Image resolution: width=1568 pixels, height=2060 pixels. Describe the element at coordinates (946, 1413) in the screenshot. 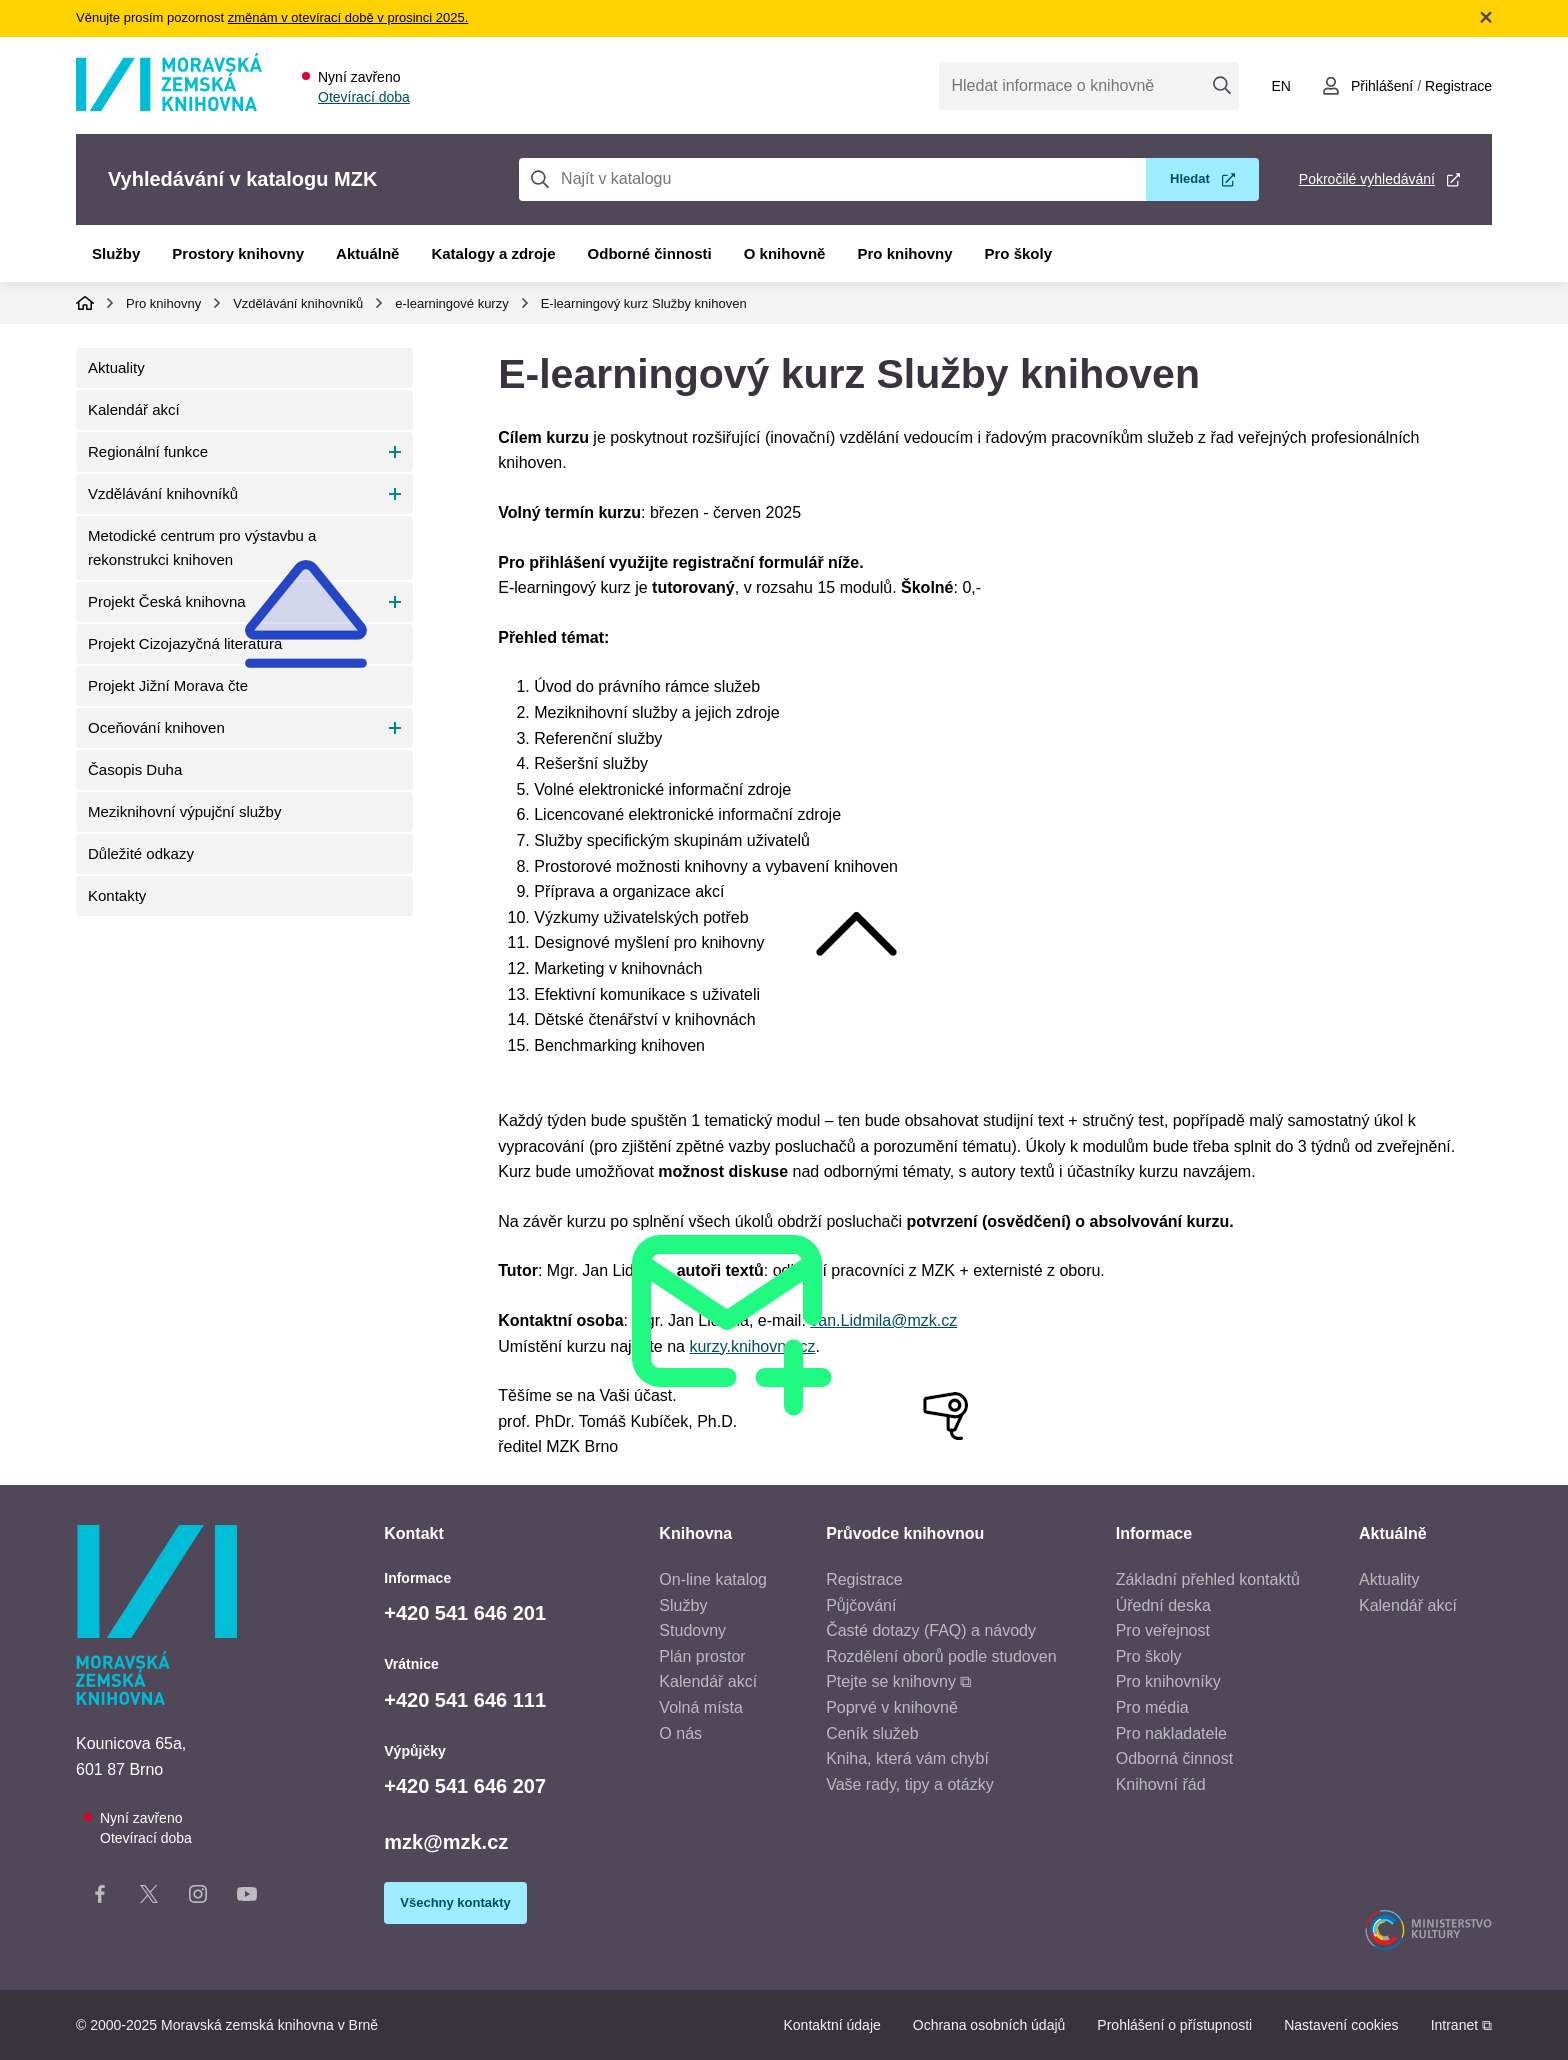

I see `hair styling or salon services` at that location.